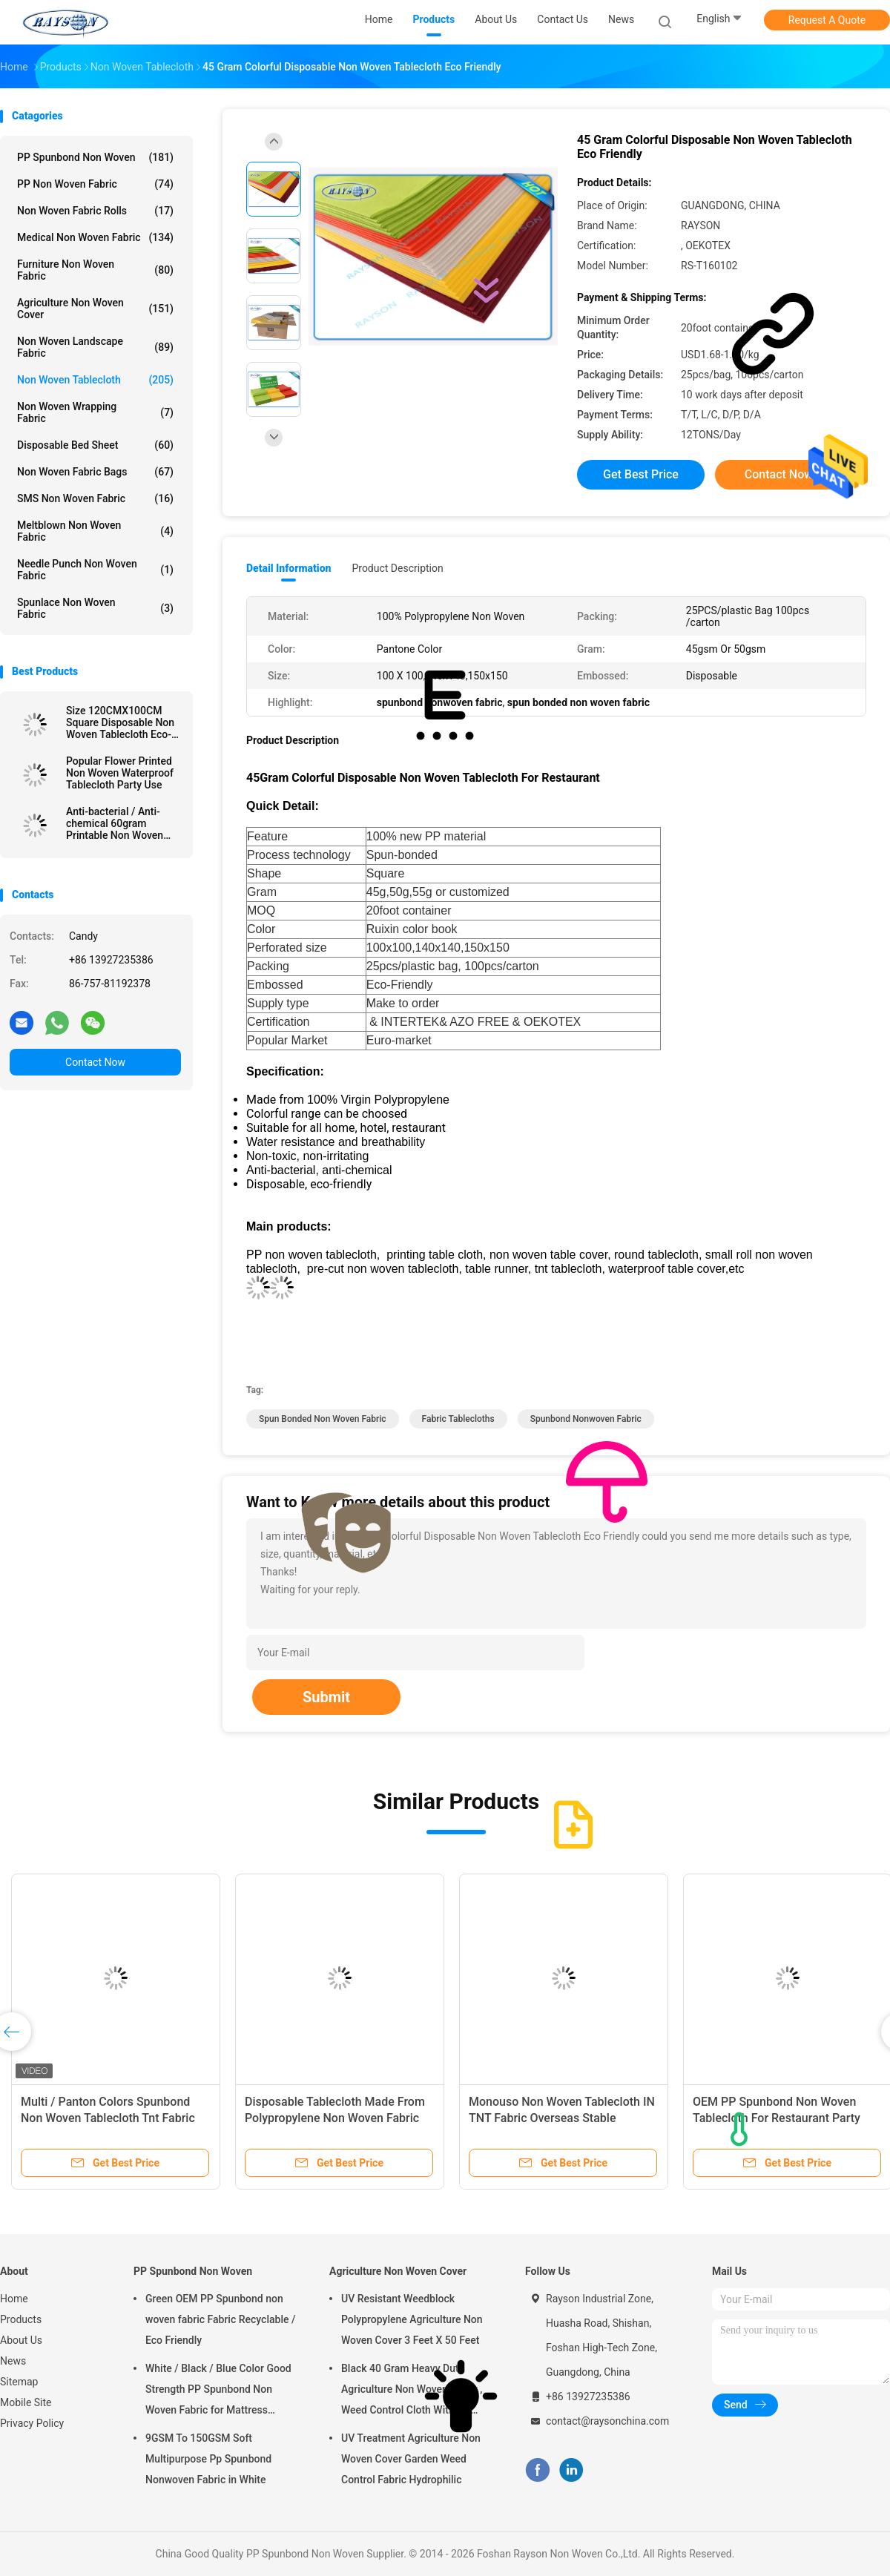 Image resolution: width=890 pixels, height=2576 pixels. Describe the element at coordinates (773, 334) in the screenshot. I see `copy or share a link` at that location.